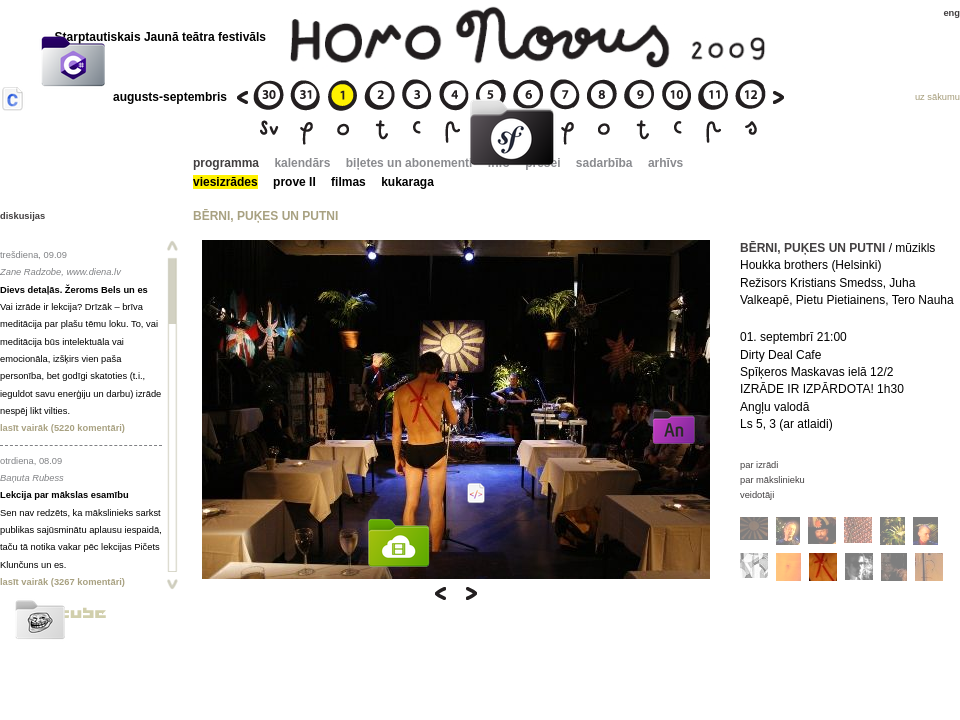  I want to click on open 4k video downloader folder, so click(398, 544).